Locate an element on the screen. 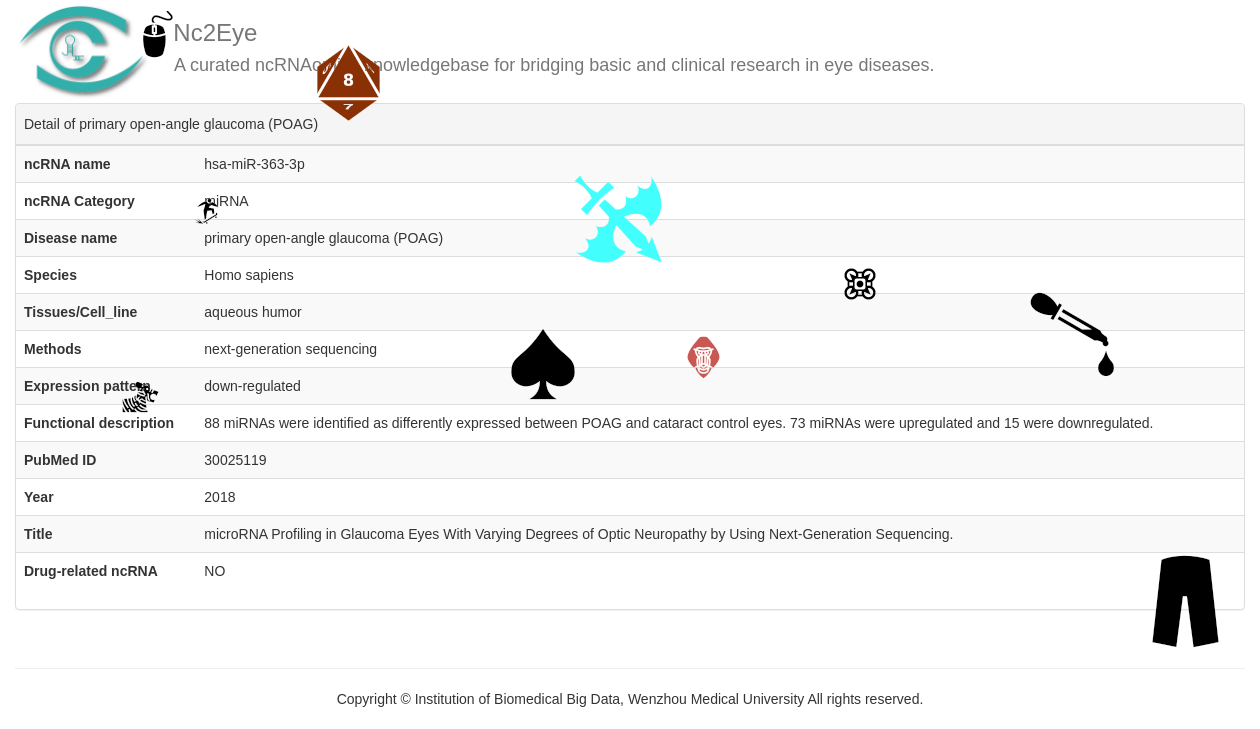  represents a wildlife or animal-related feature is located at coordinates (139, 394).